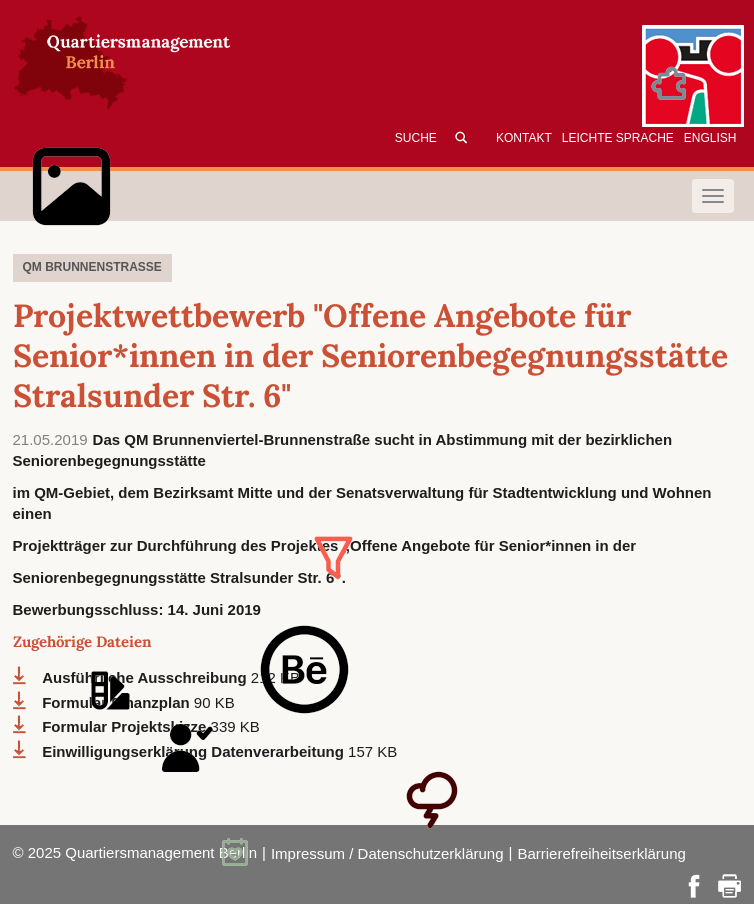 The width and height of the screenshot is (754, 904). I want to click on access plugins or extensions, so click(670, 84).